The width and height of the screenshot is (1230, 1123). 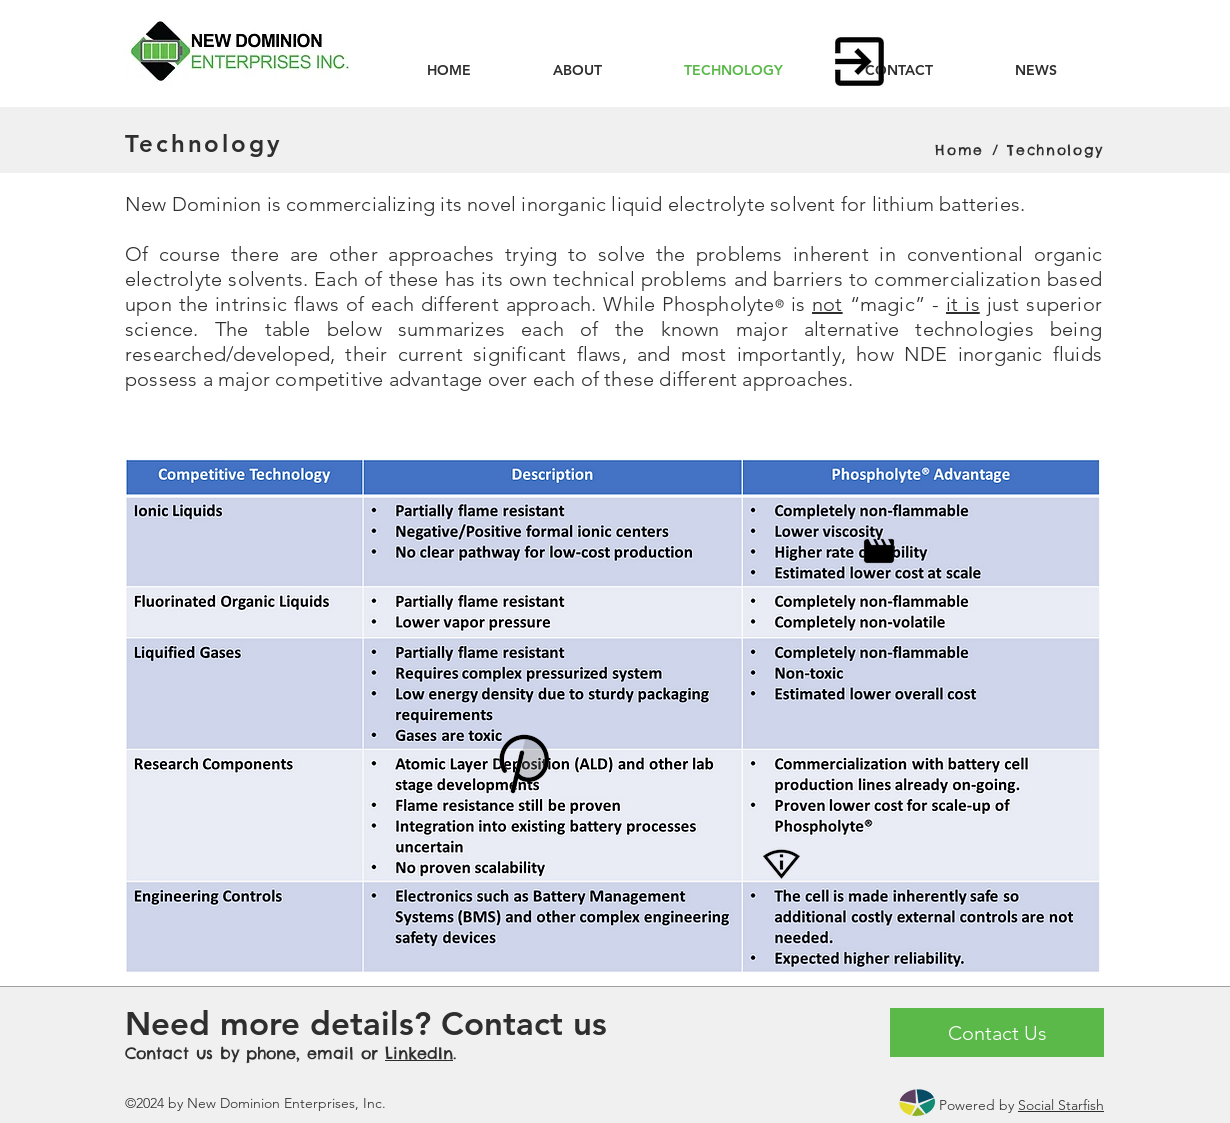 I want to click on access video or movie content, so click(x=879, y=551).